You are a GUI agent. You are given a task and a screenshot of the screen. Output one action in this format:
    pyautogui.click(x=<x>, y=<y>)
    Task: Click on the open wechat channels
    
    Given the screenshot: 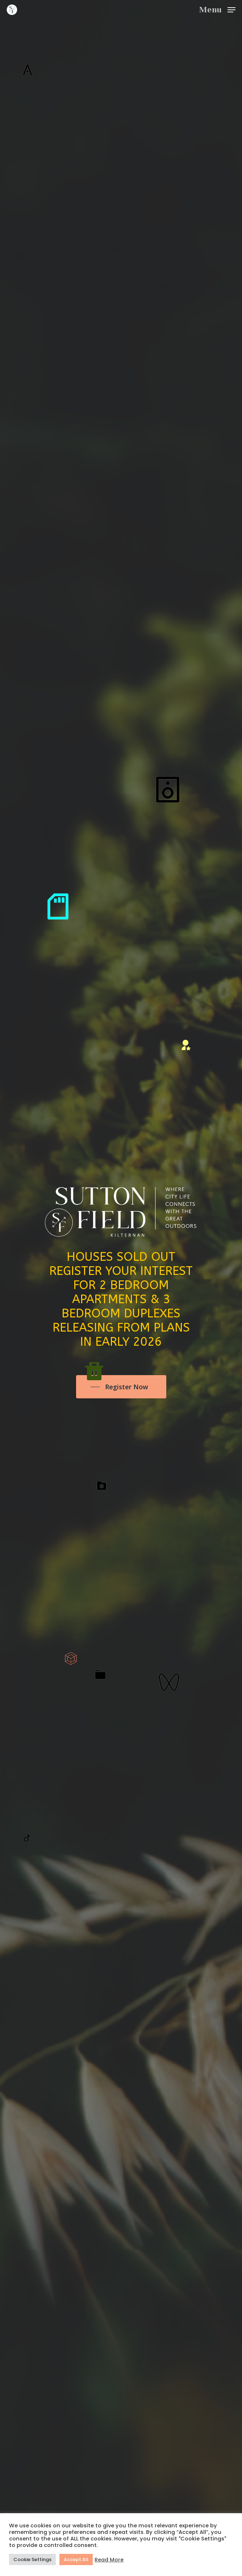 What is the action you would take?
    pyautogui.click(x=169, y=1682)
    